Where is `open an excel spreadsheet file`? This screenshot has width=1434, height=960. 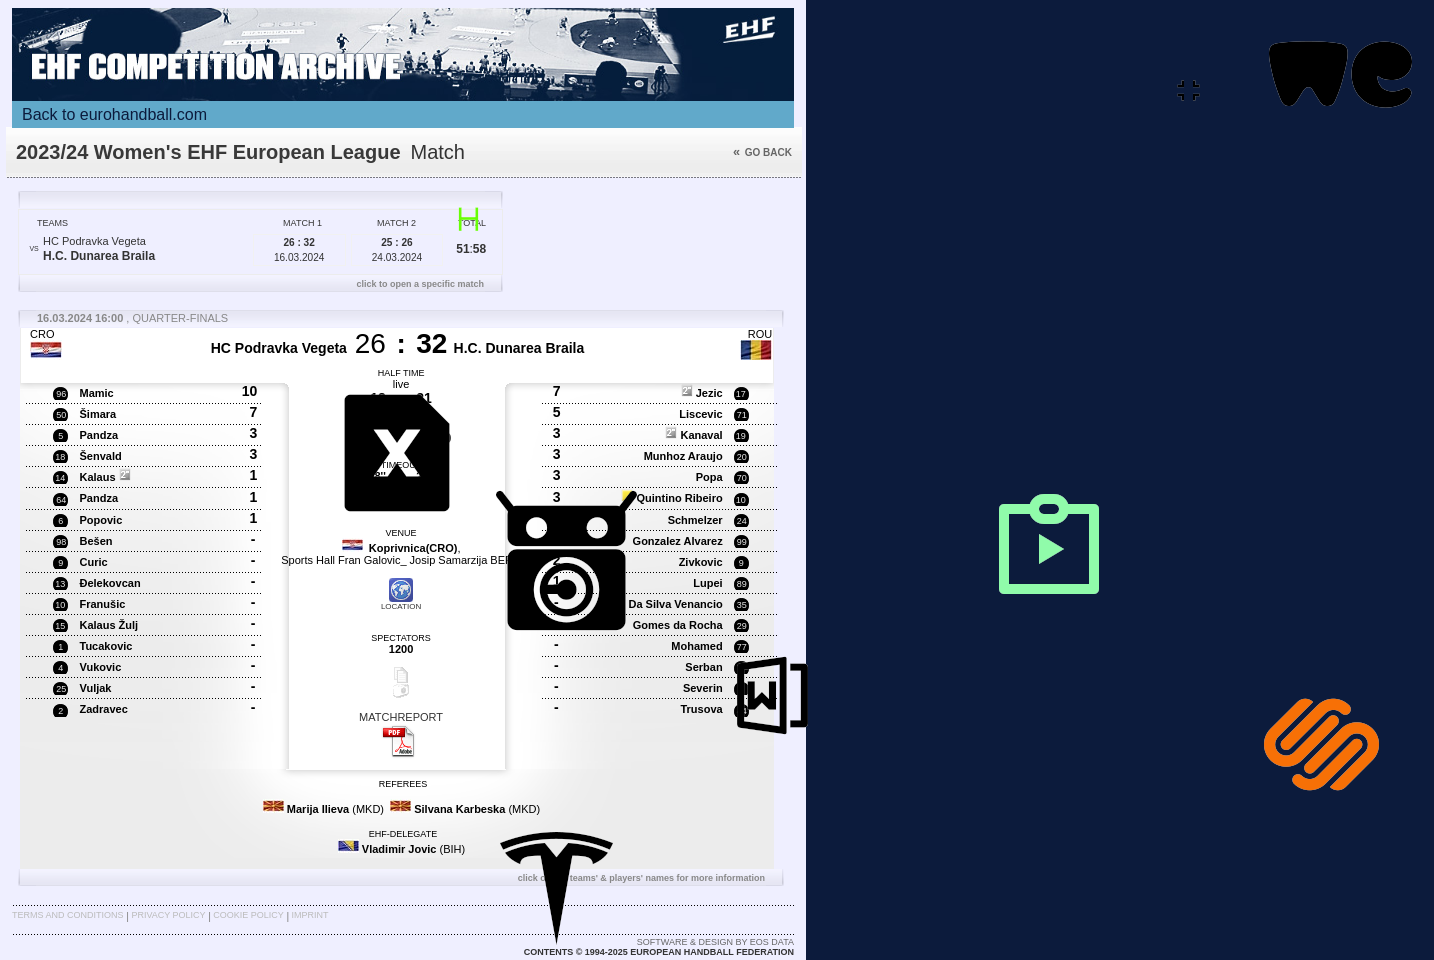
open an excel spreadsheet file is located at coordinates (397, 453).